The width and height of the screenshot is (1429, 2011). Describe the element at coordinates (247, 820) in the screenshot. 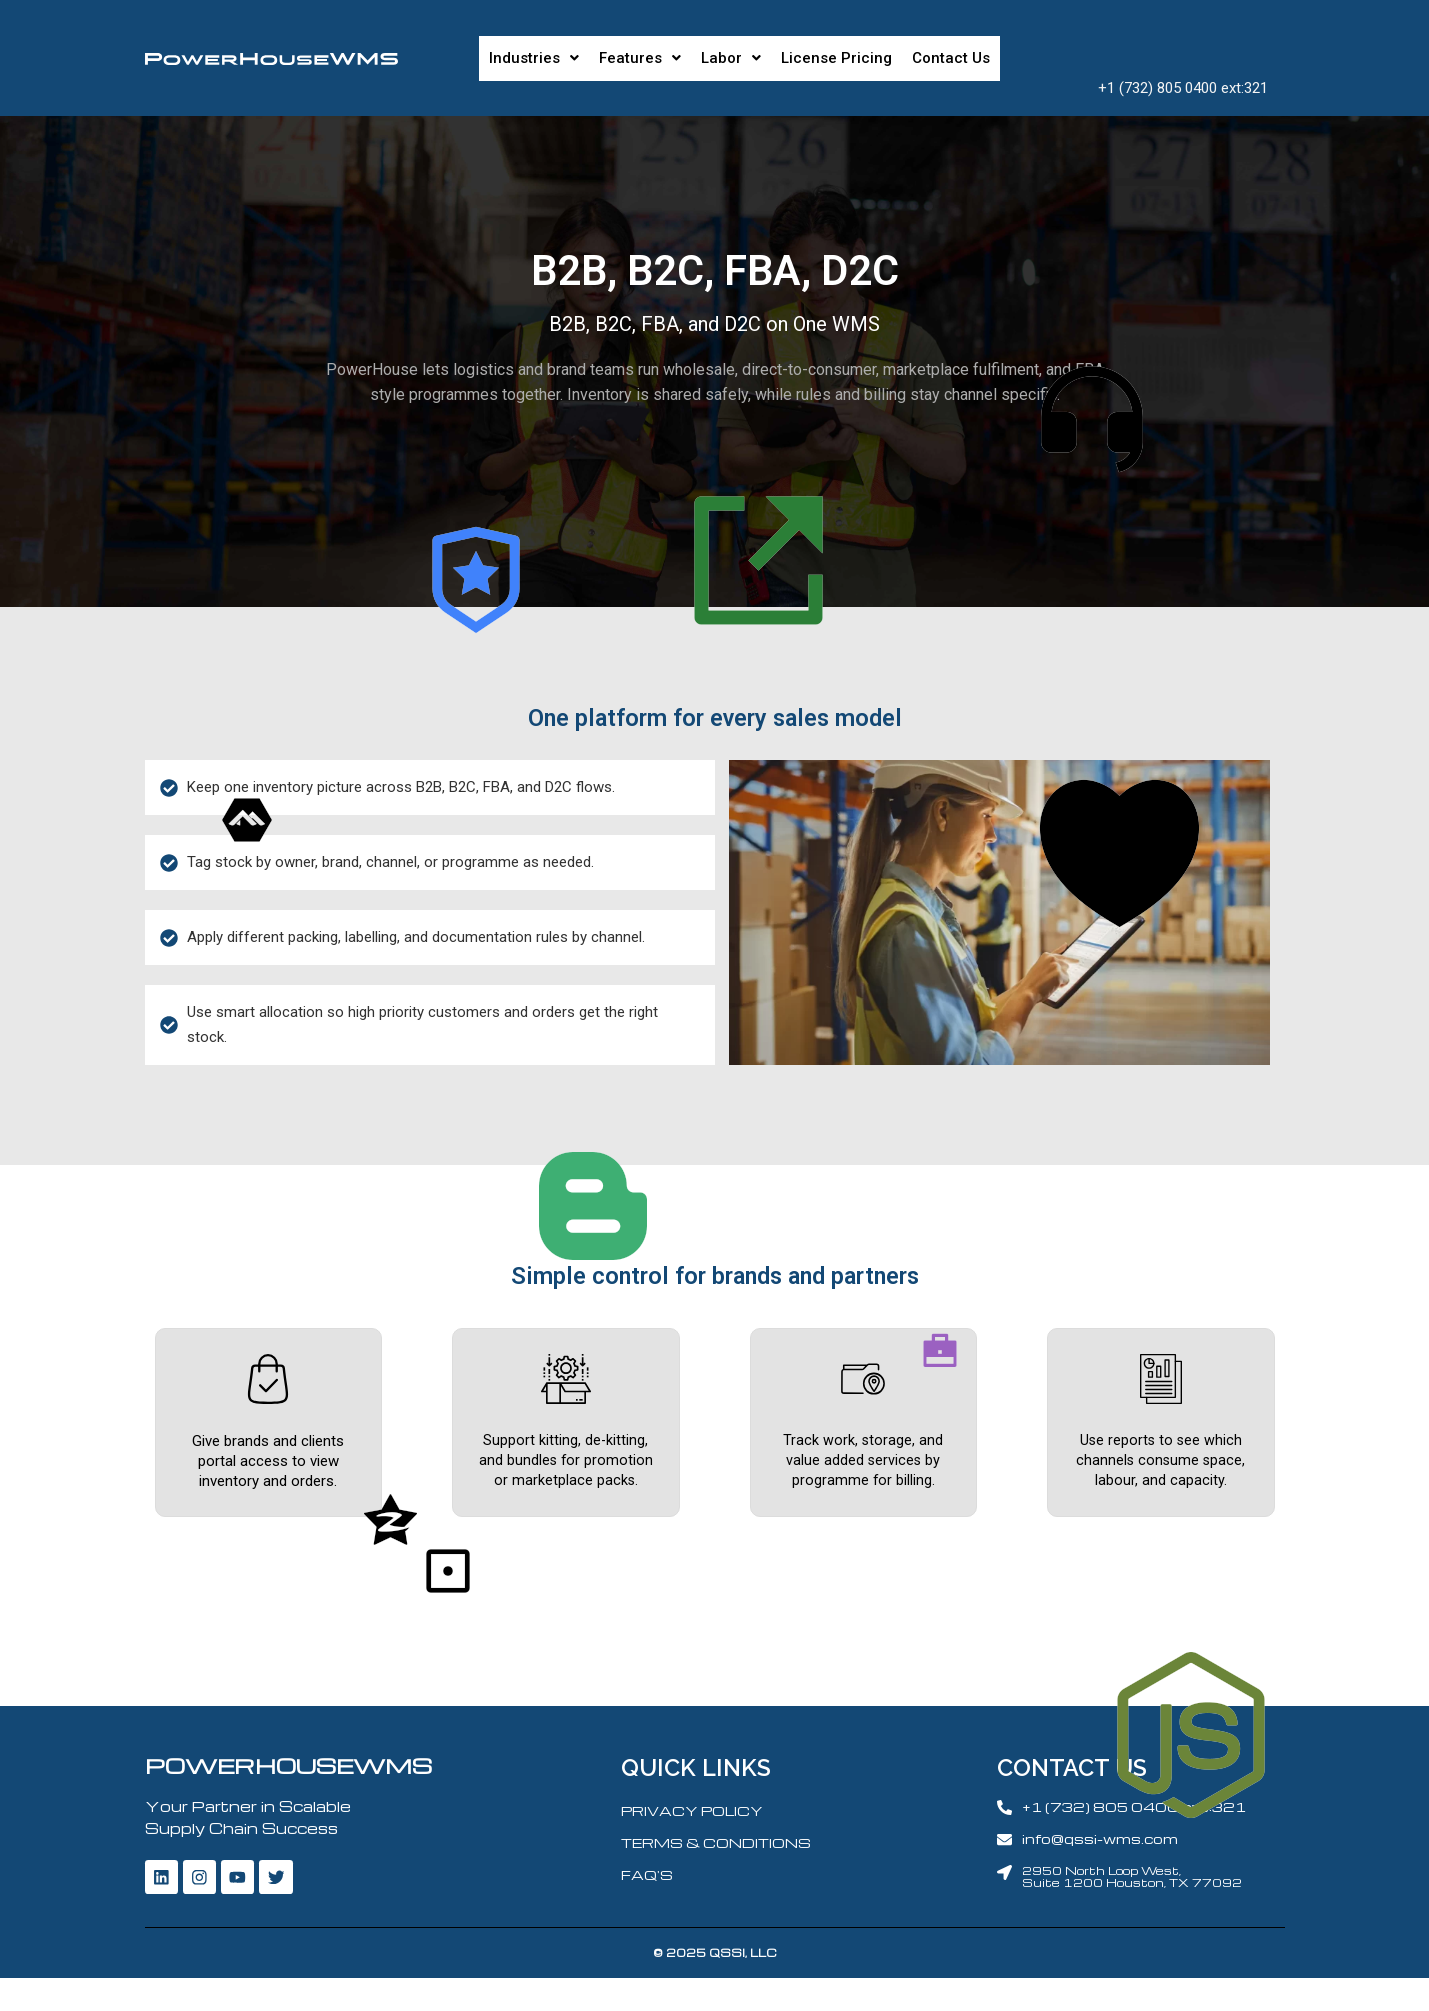

I see `Alpine Linux operating system logo` at that location.